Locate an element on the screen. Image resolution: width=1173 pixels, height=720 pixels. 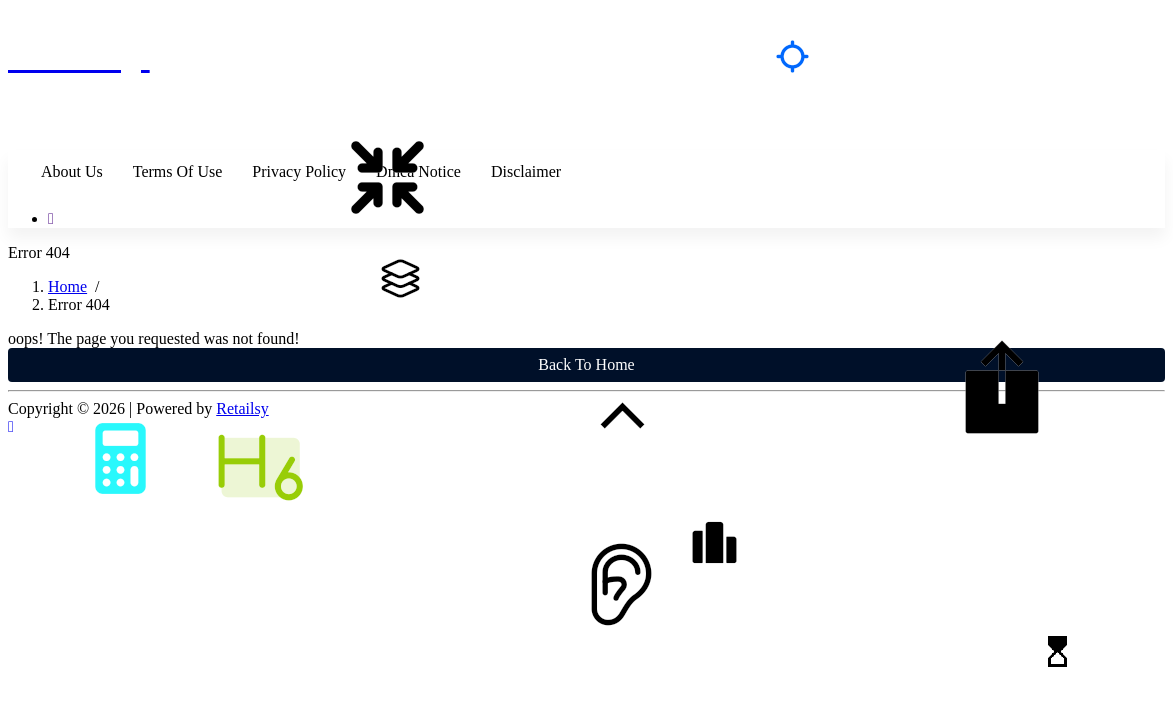
exit fullscreen mode is located at coordinates (387, 177).